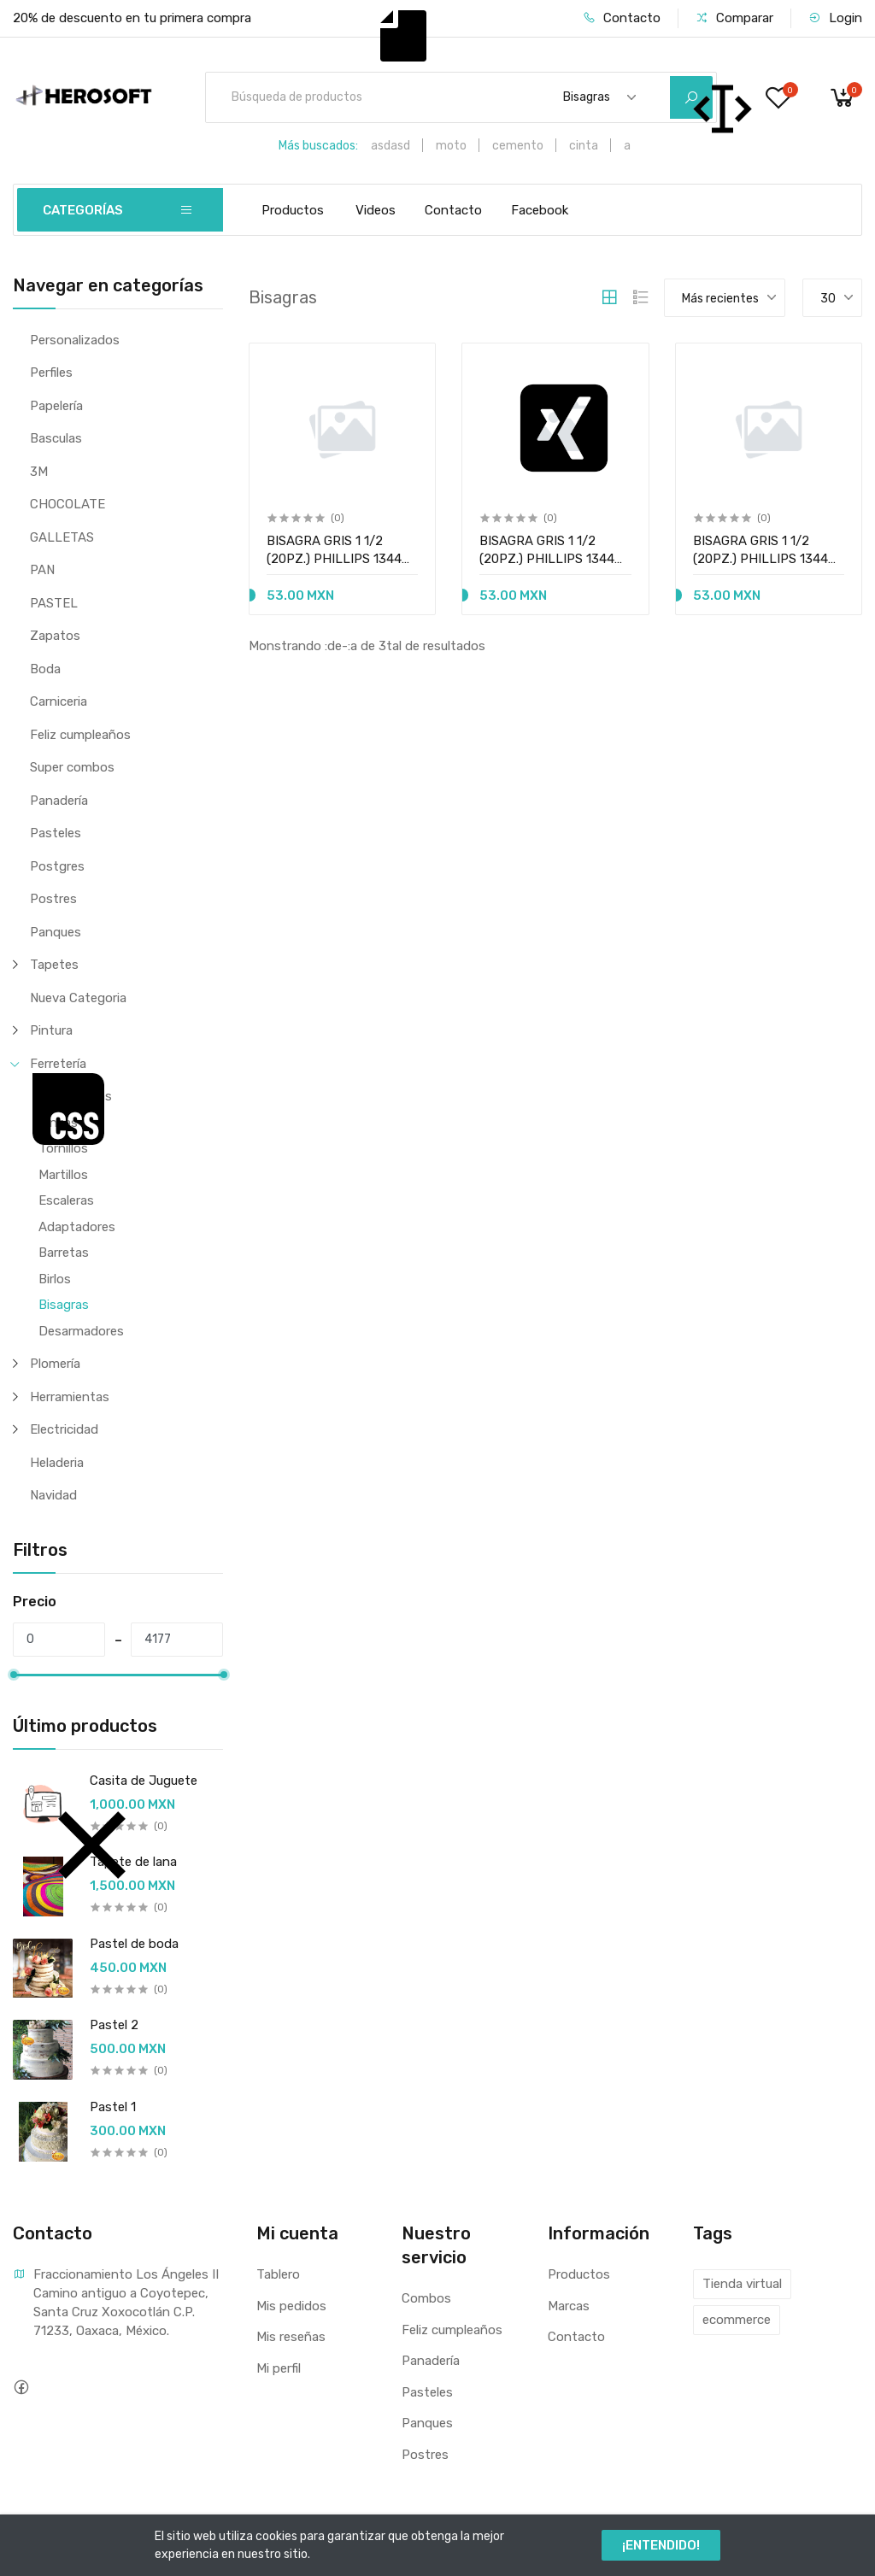 Image resolution: width=875 pixels, height=2576 pixels. Describe the element at coordinates (68, 1109) in the screenshot. I see `CSS programming language logo` at that location.